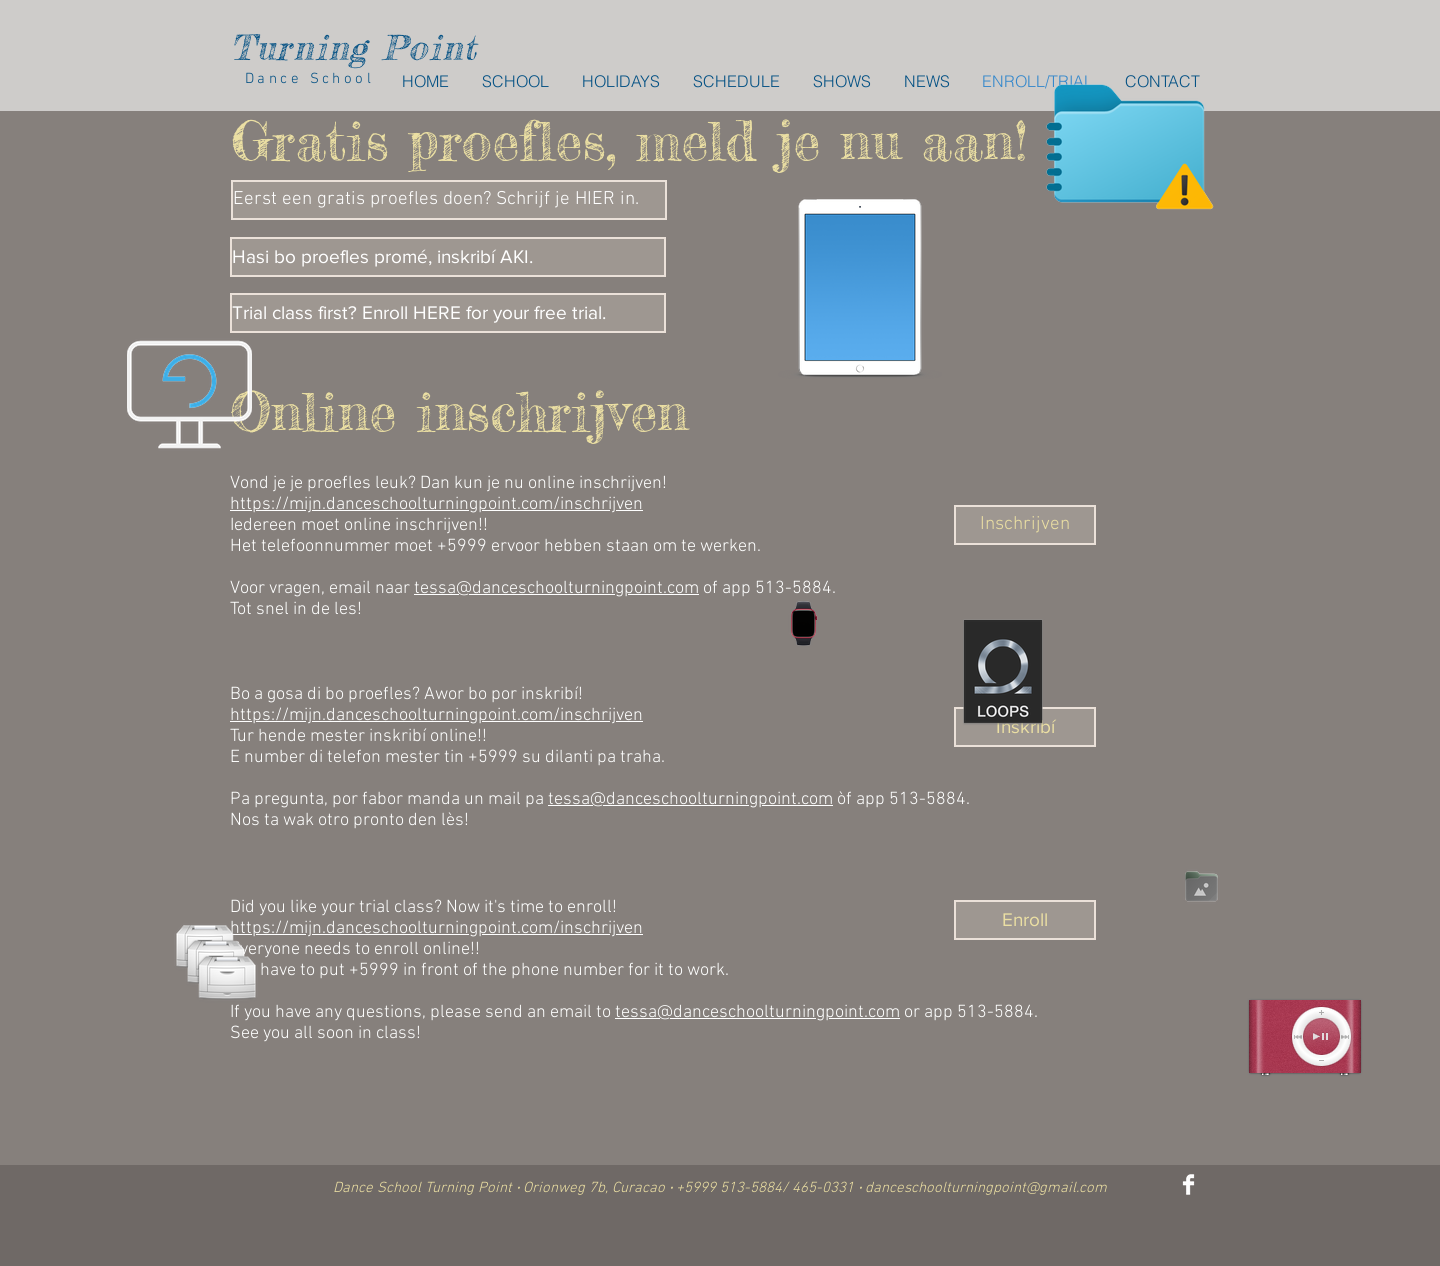 This screenshot has width=1440, height=1266. I want to click on indicates a connected iPod shuffle device, so click(1305, 1016).